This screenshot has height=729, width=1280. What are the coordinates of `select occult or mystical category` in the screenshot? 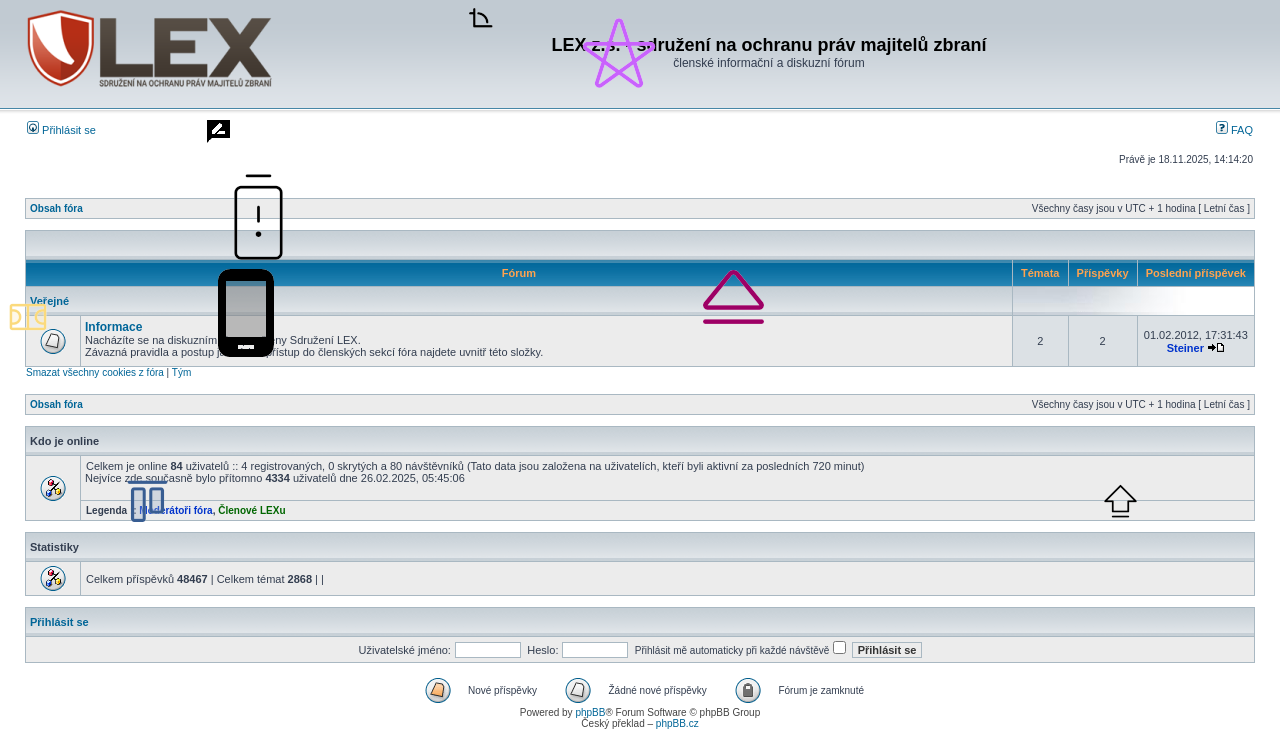 It's located at (619, 57).